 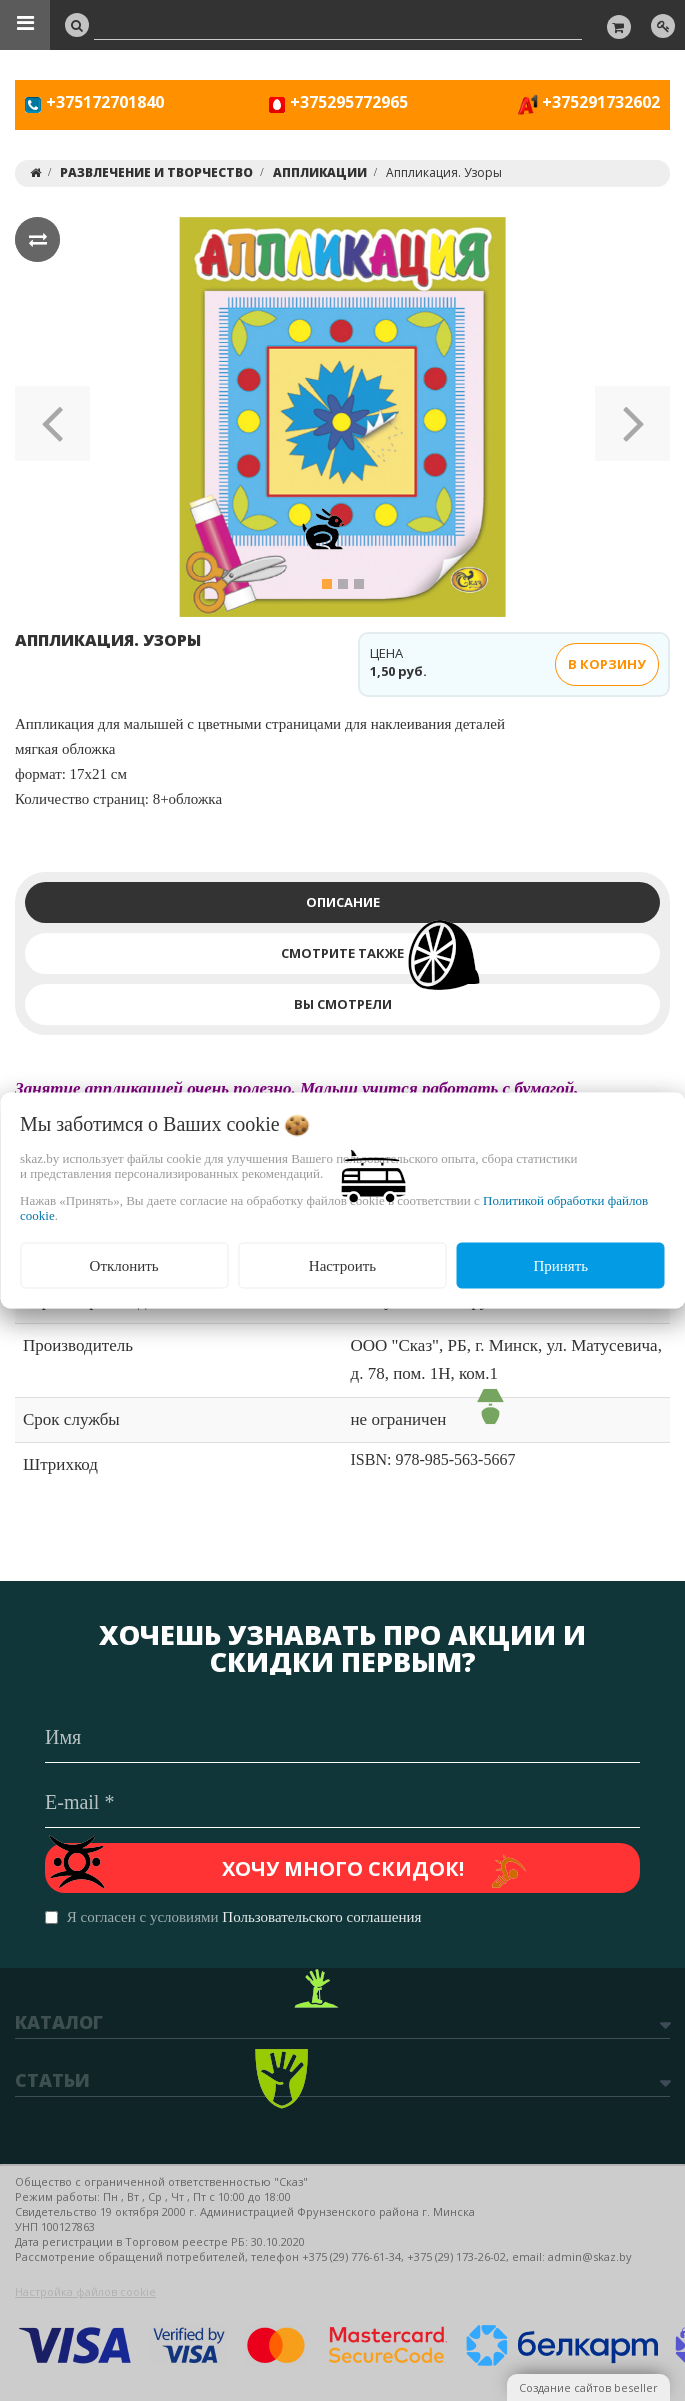 What do you see at coordinates (509, 1871) in the screenshot?
I see `equip a magic staff or wand` at bounding box center [509, 1871].